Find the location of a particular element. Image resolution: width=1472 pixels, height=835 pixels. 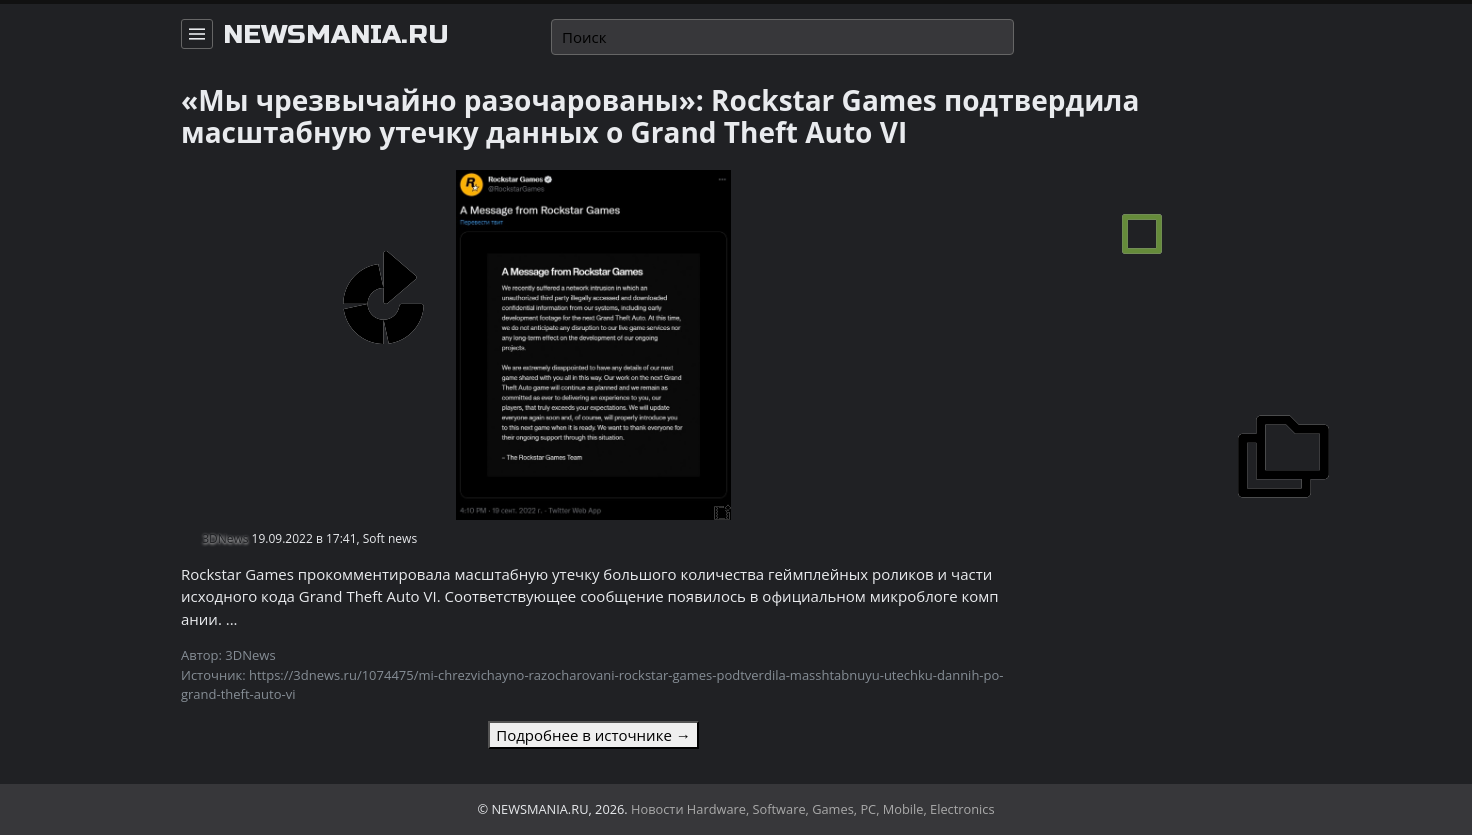

generate video content using AI is located at coordinates (722, 513).